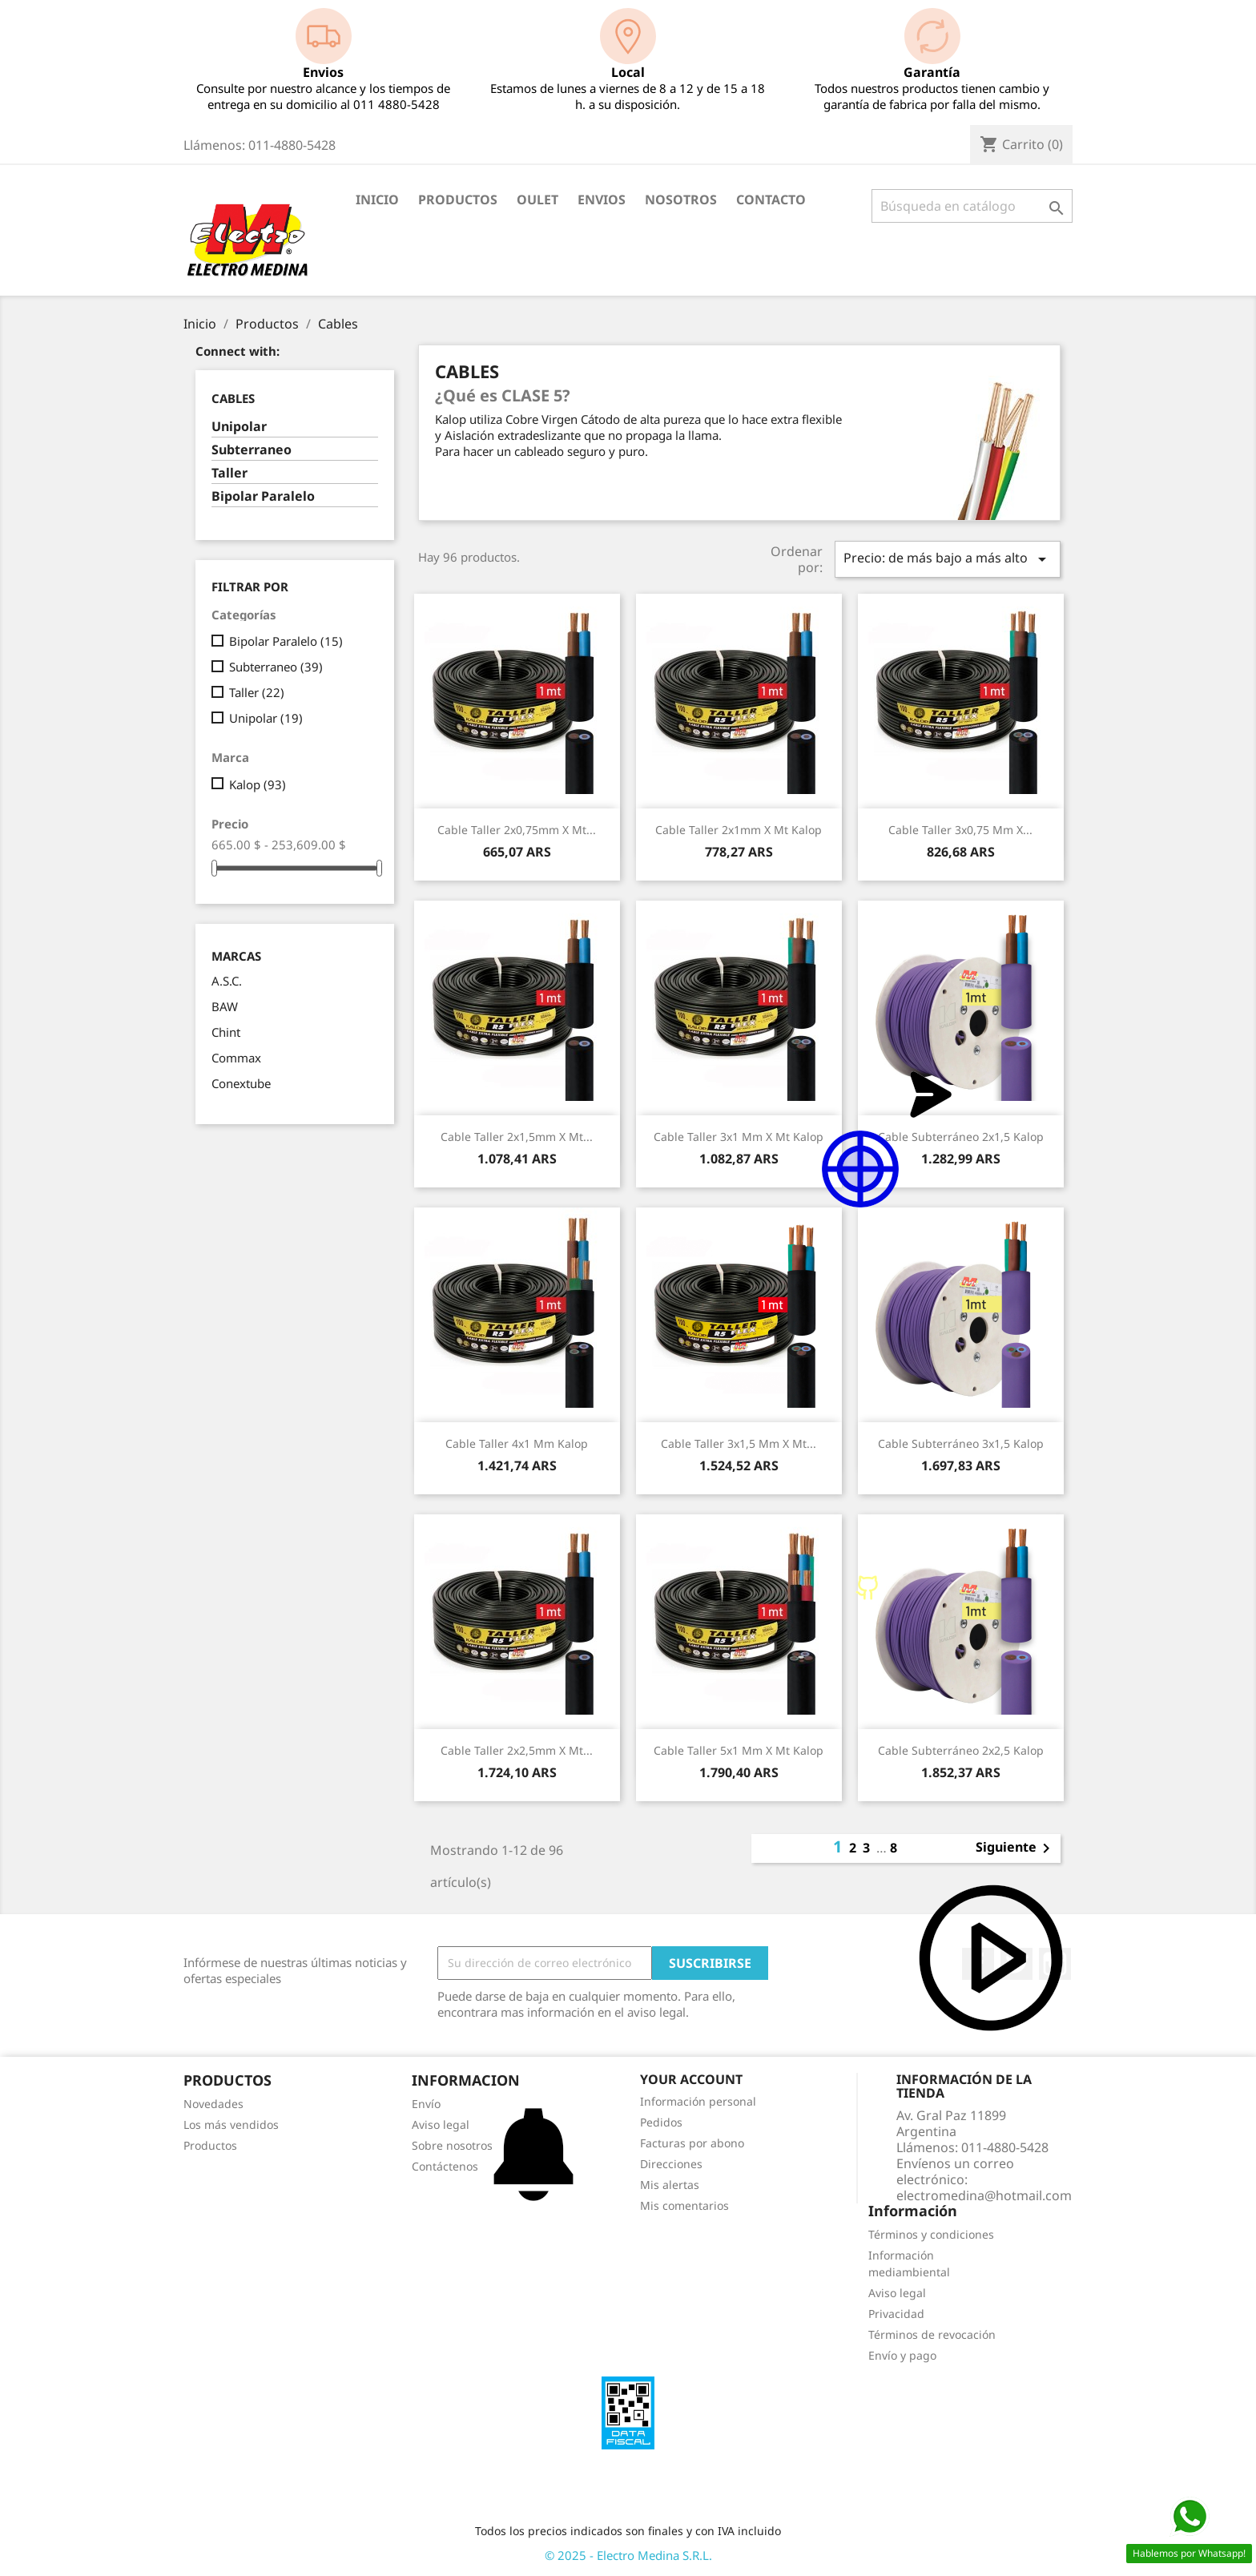 Image resolution: width=1256 pixels, height=2576 pixels. What do you see at coordinates (992, 1957) in the screenshot?
I see `play media or start video playback` at bounding box center [992, 1957].